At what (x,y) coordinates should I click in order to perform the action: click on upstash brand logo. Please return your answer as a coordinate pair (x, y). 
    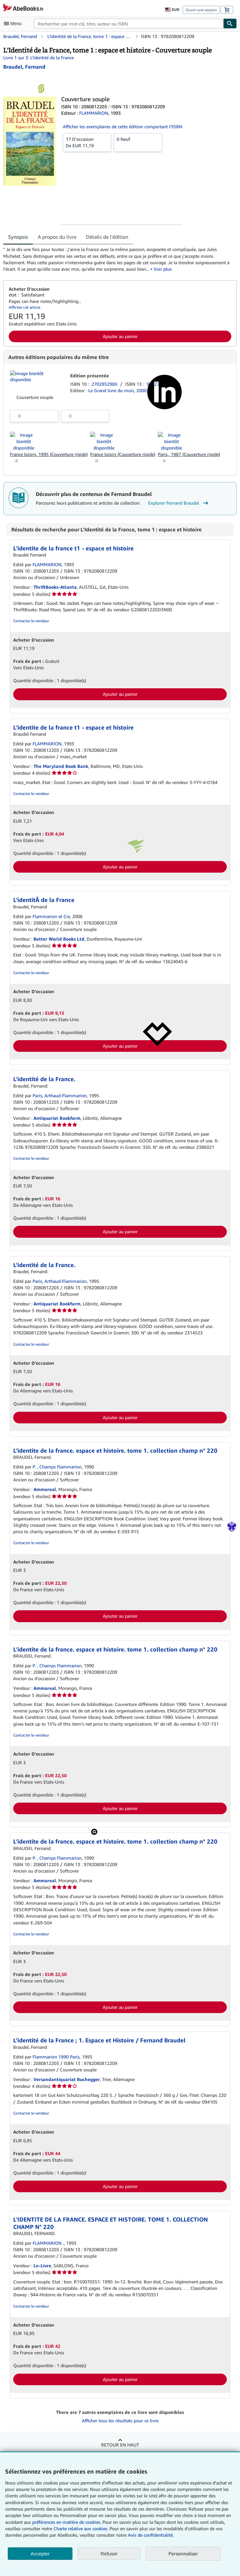
    Looking at the image, I should click on (41, 89).